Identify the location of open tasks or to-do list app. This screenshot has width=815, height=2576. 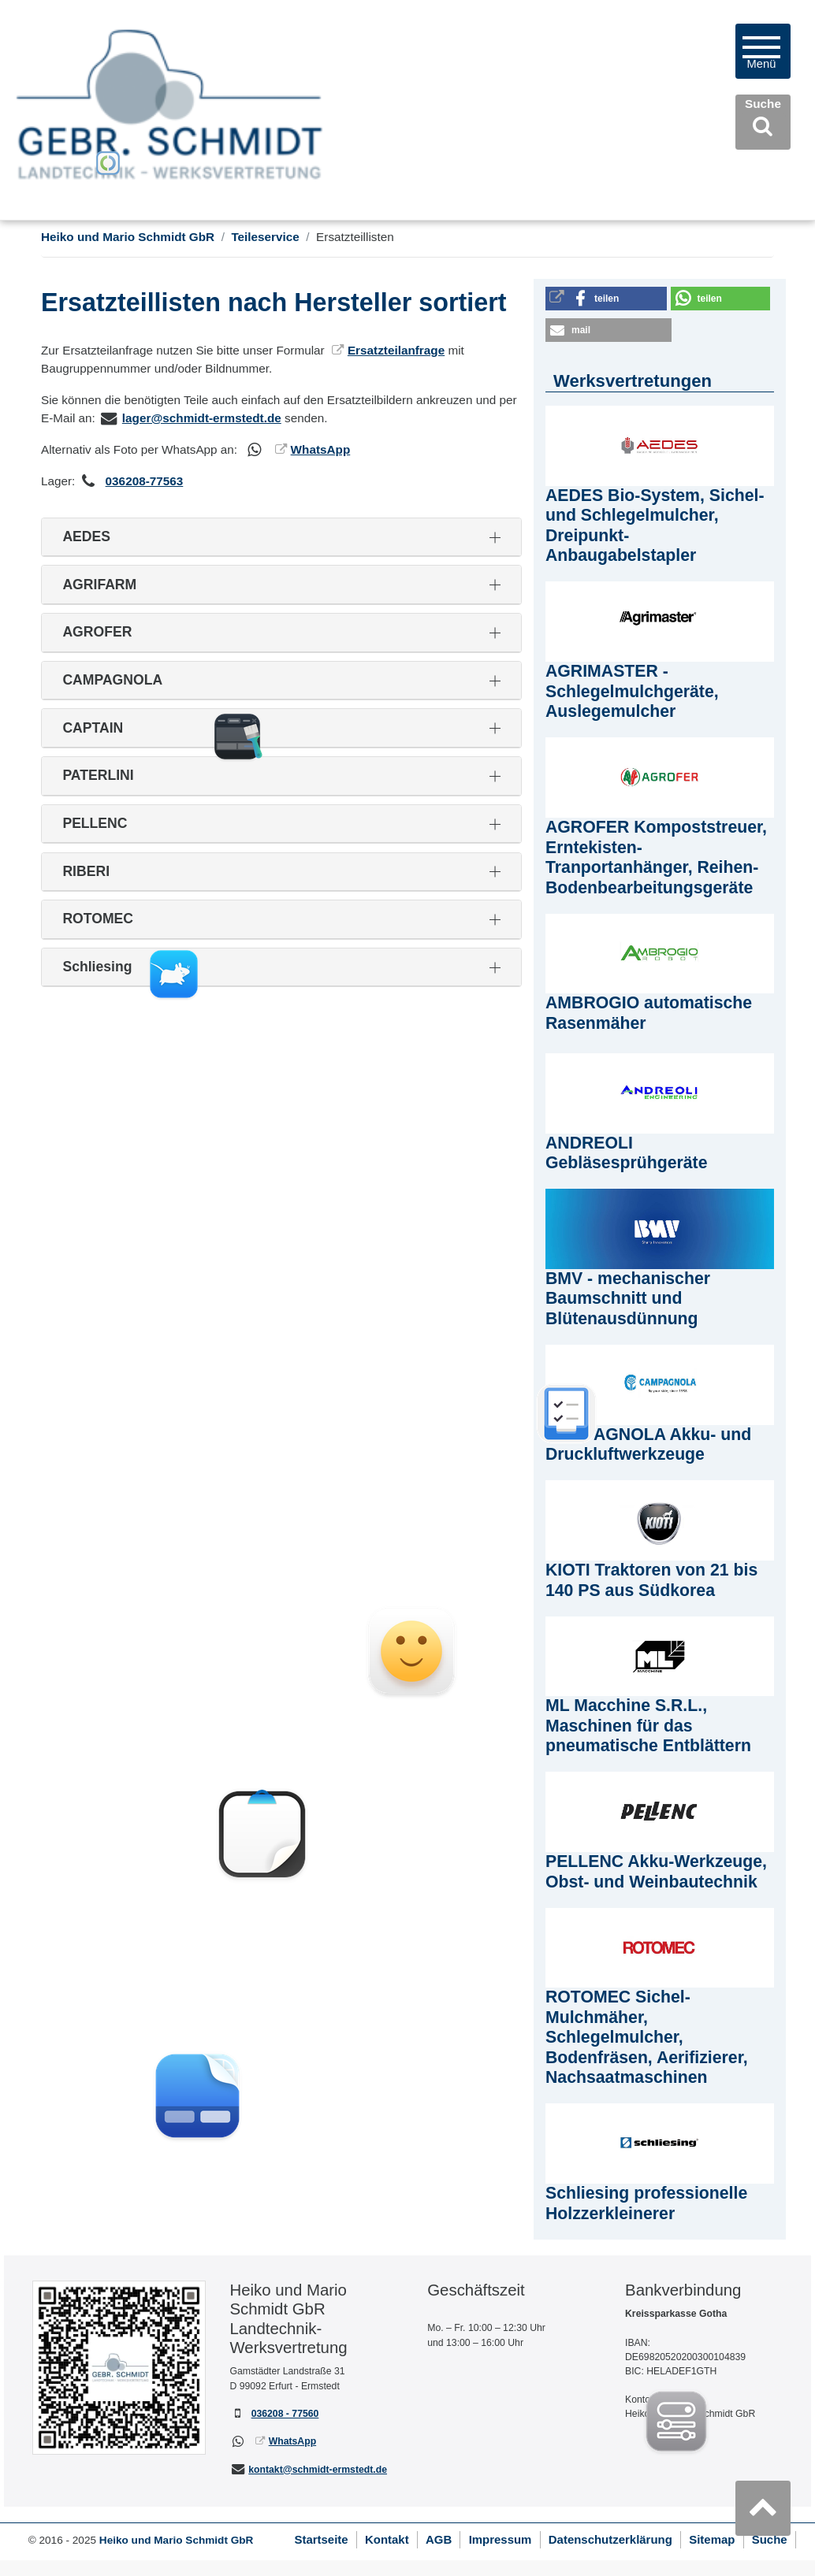
(262, 1834).